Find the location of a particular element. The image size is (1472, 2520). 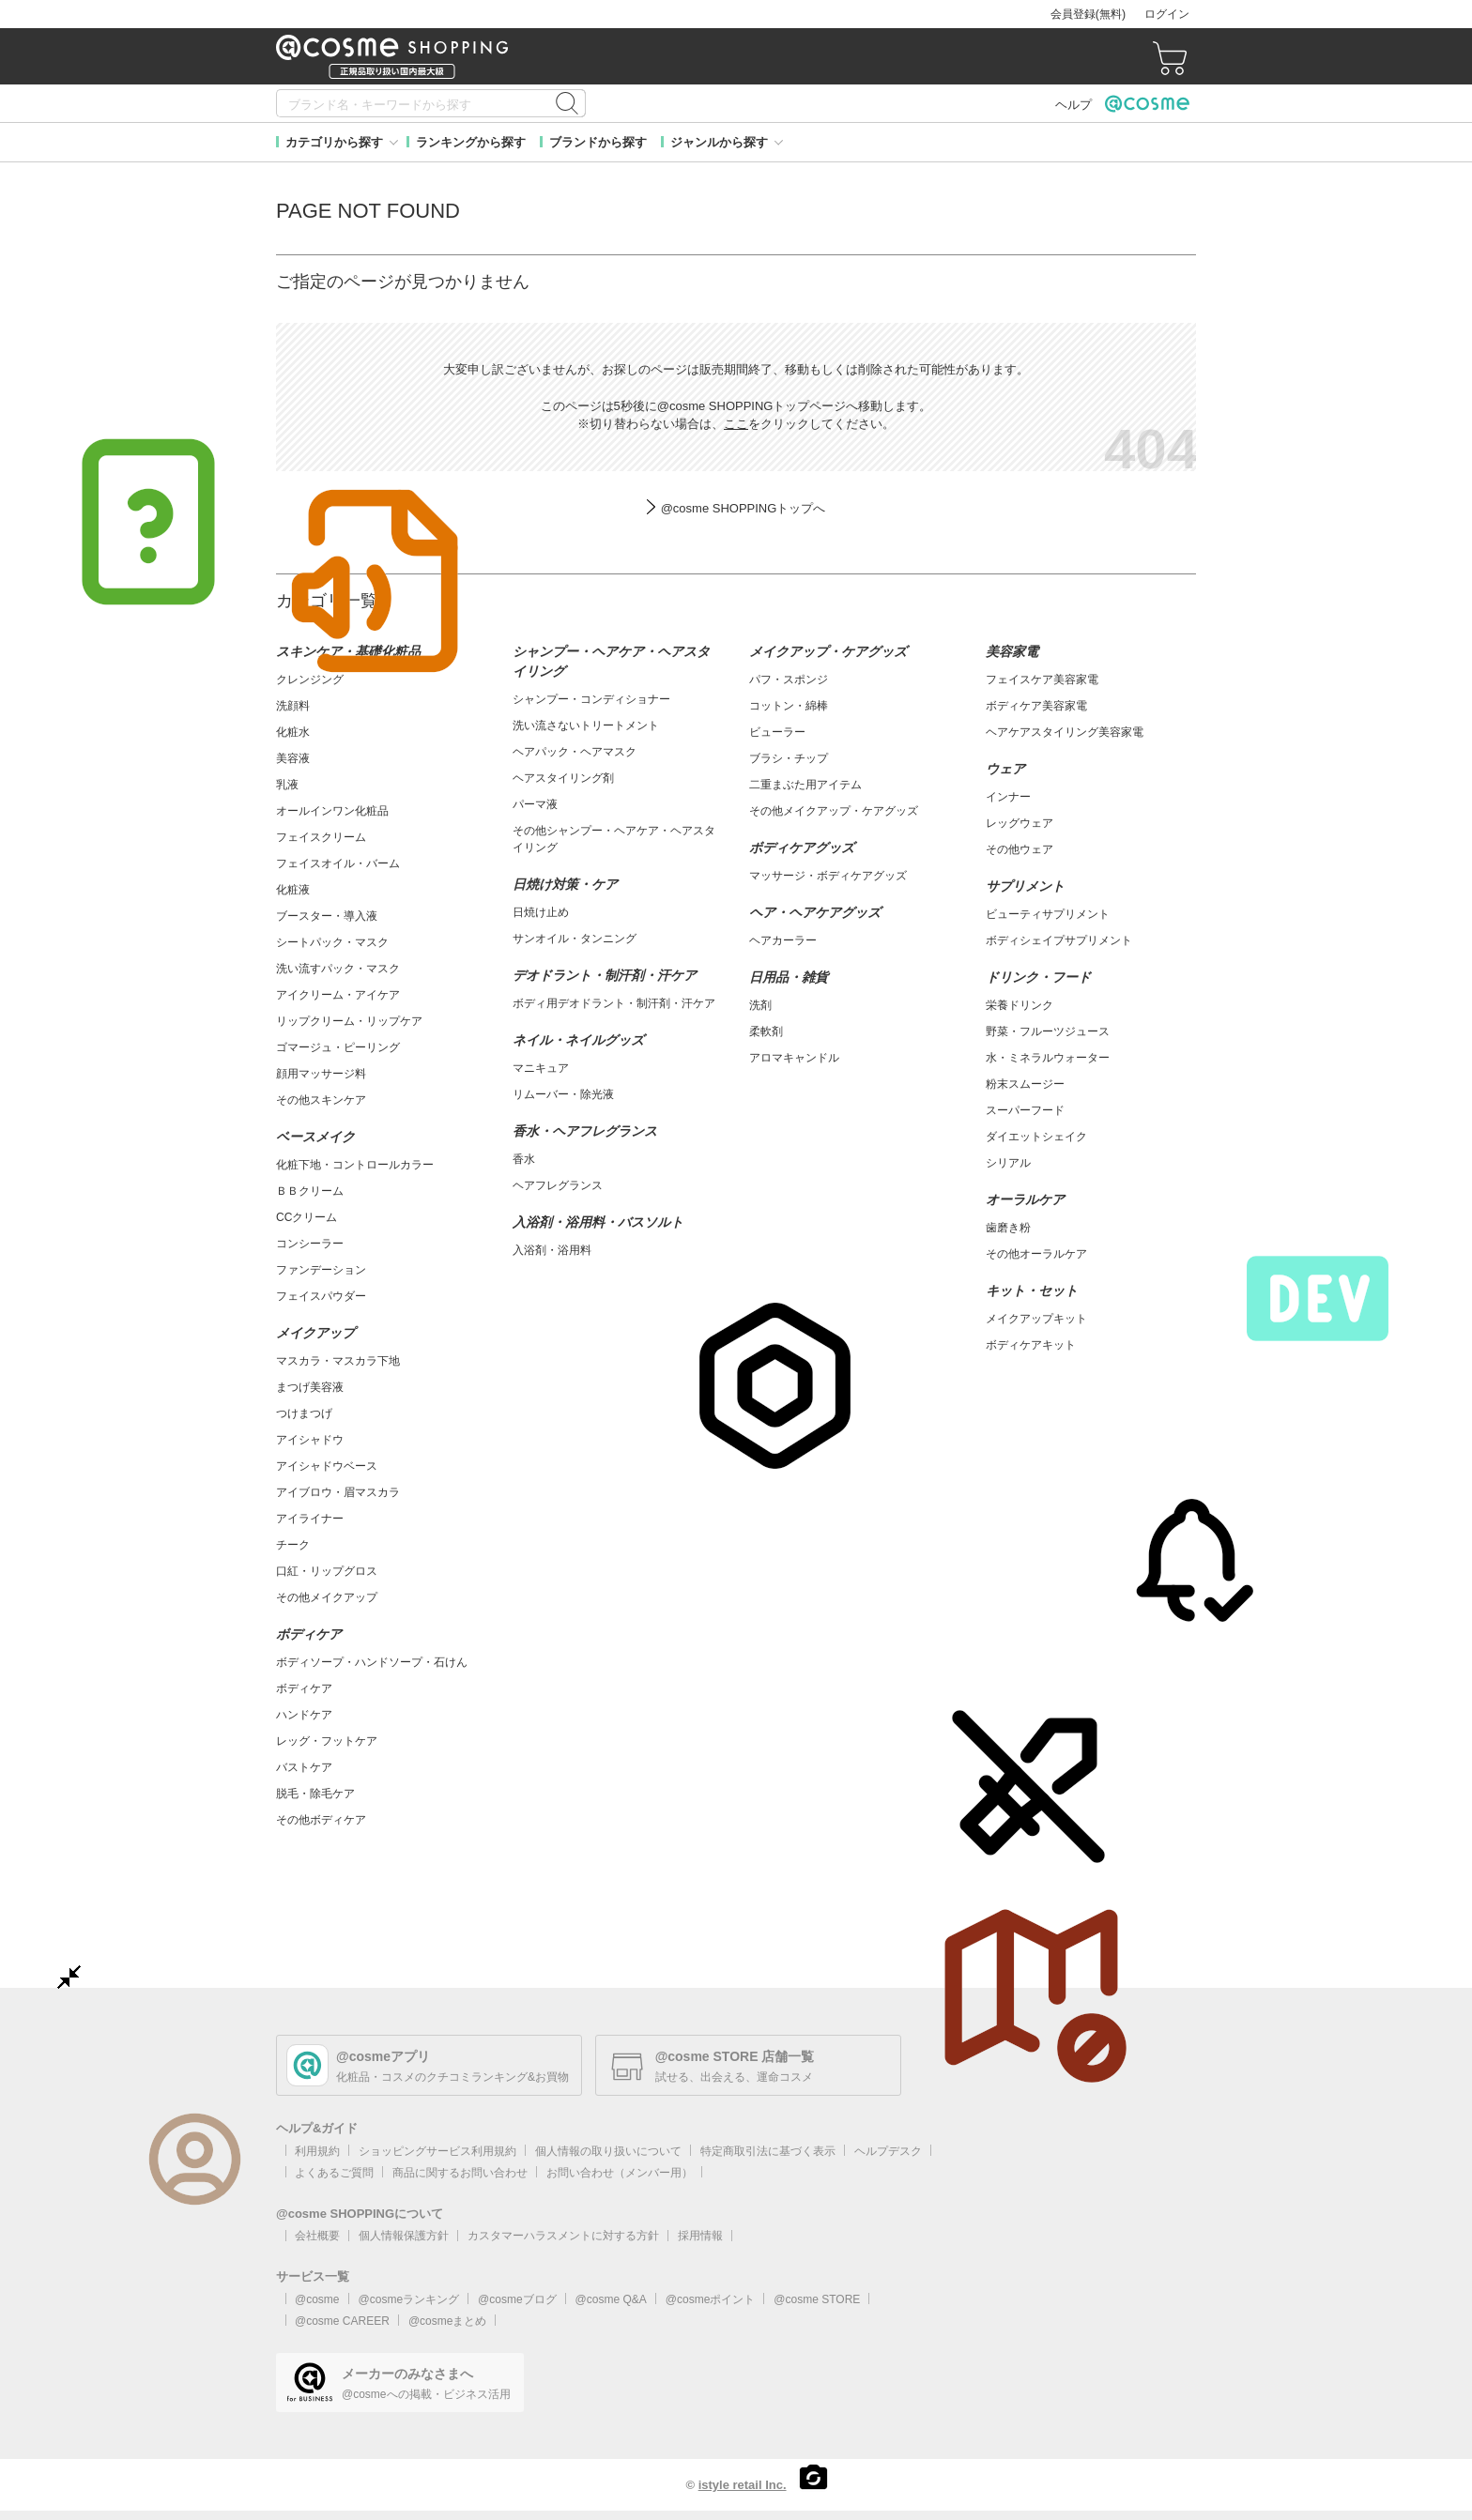

view your profile is located at coordinates (194, 2159).